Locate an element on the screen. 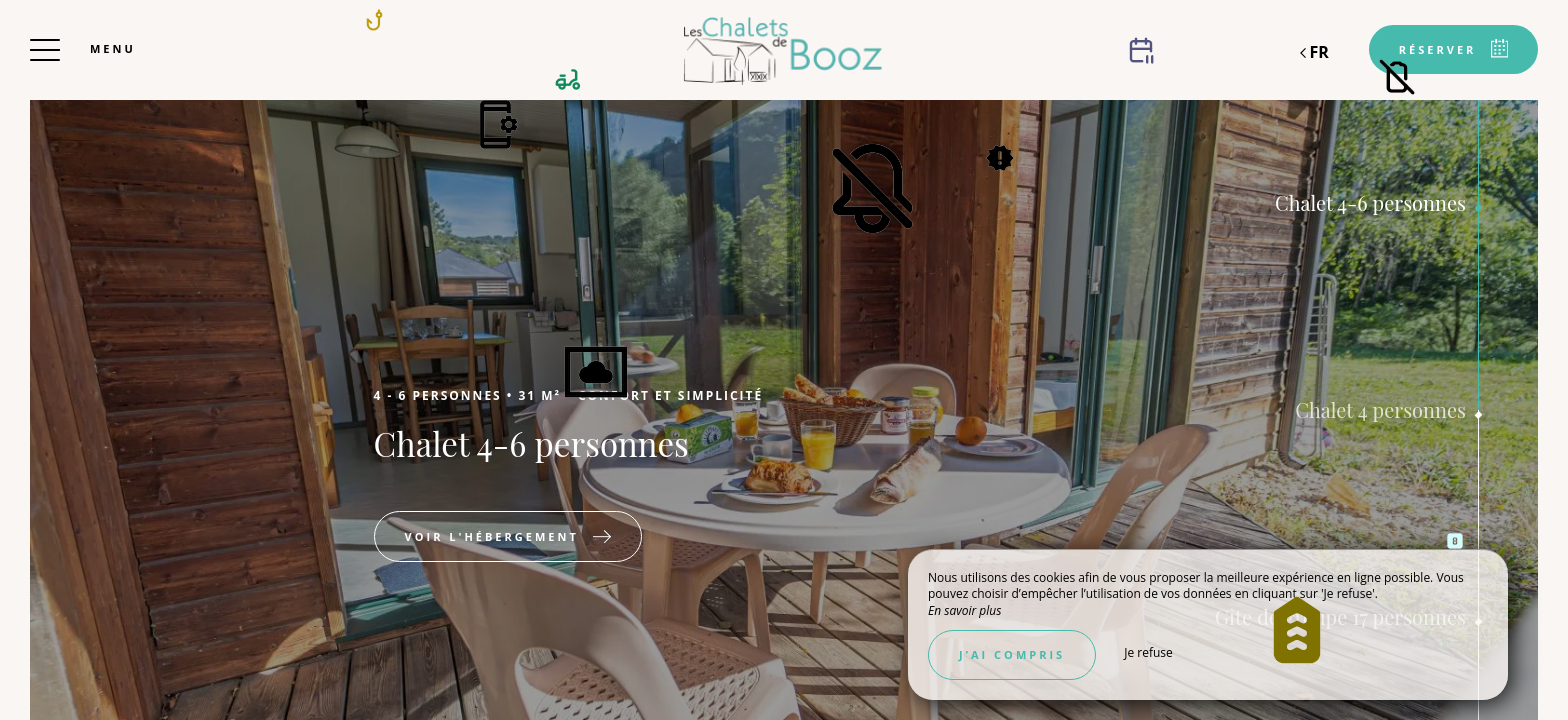 The image size is (1568, 720). select moped or scooter delivery is located at coordinates (568, 79).